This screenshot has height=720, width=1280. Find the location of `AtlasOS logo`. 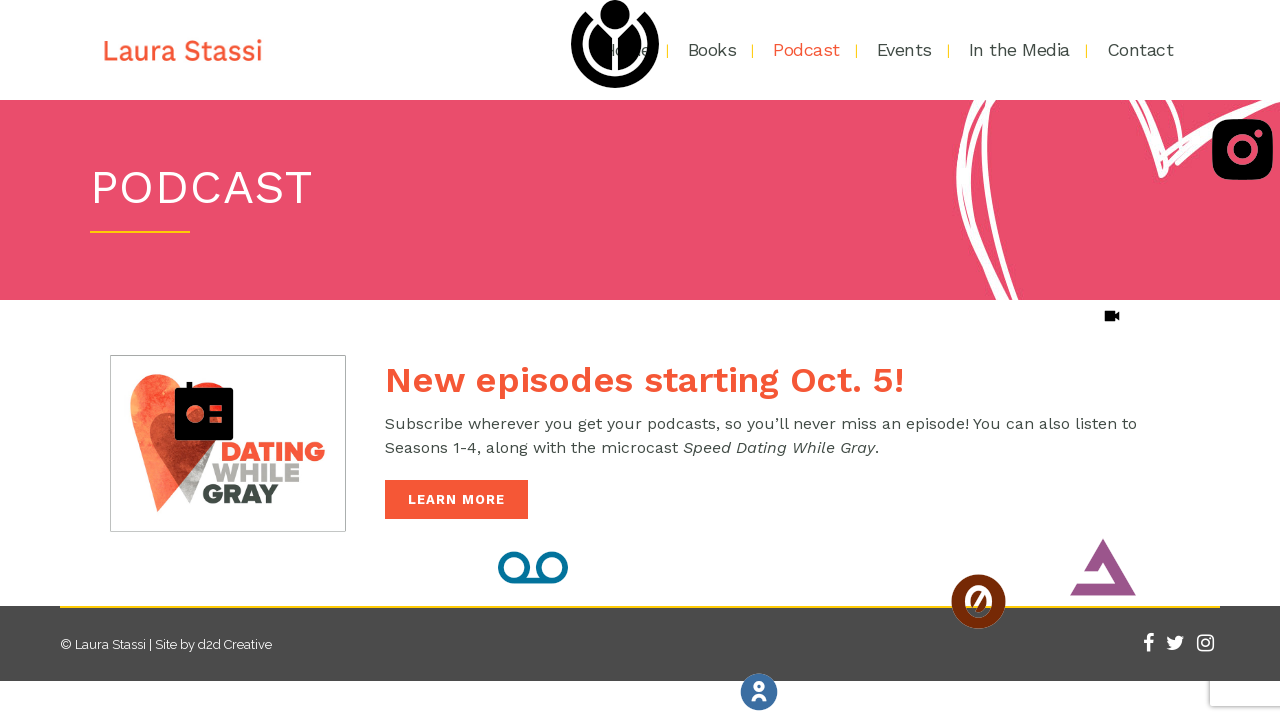

AtlasOS logo is located at coordinates (1103, 567).